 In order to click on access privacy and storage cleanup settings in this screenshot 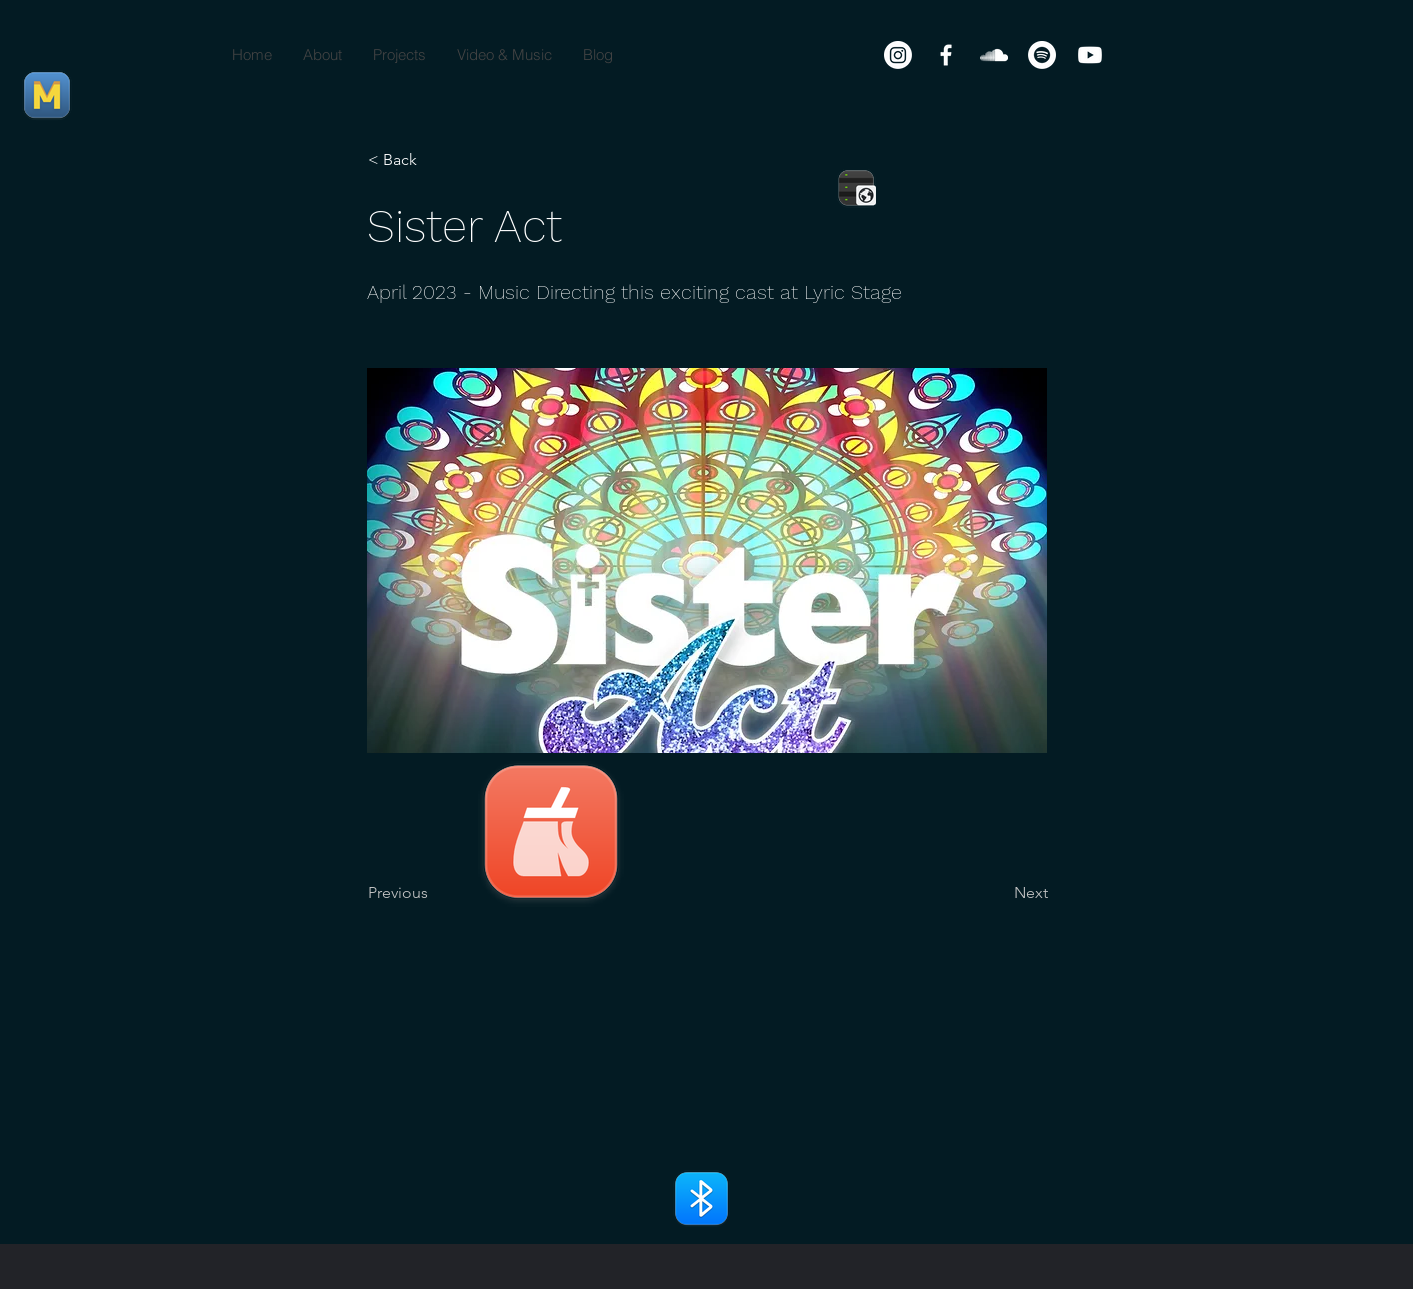, I will do `click(551, 834)`.